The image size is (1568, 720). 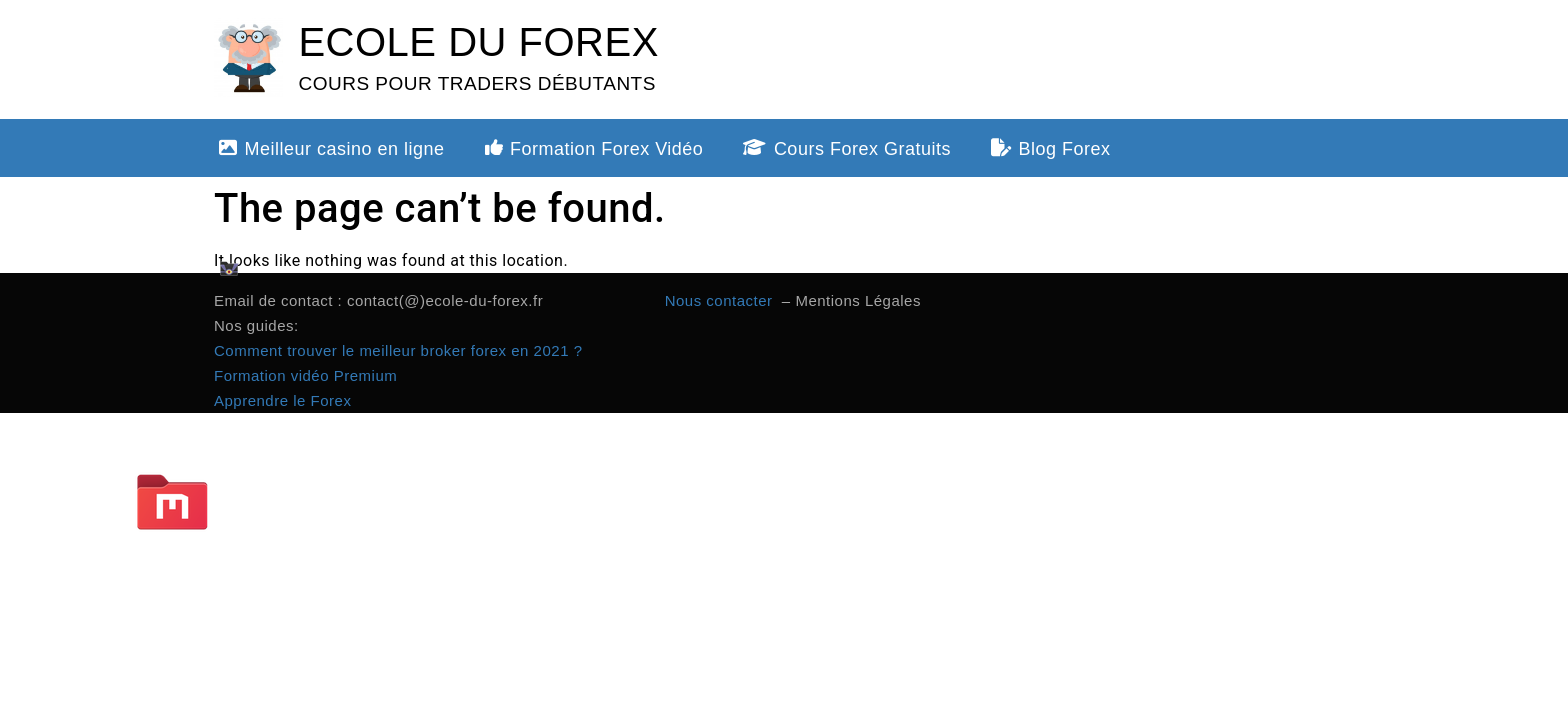 What do you see at coordinates (172, 504) in the screenshot?
I see `folder containing Quixel Megascans assets` at bounding box center [172, 504].